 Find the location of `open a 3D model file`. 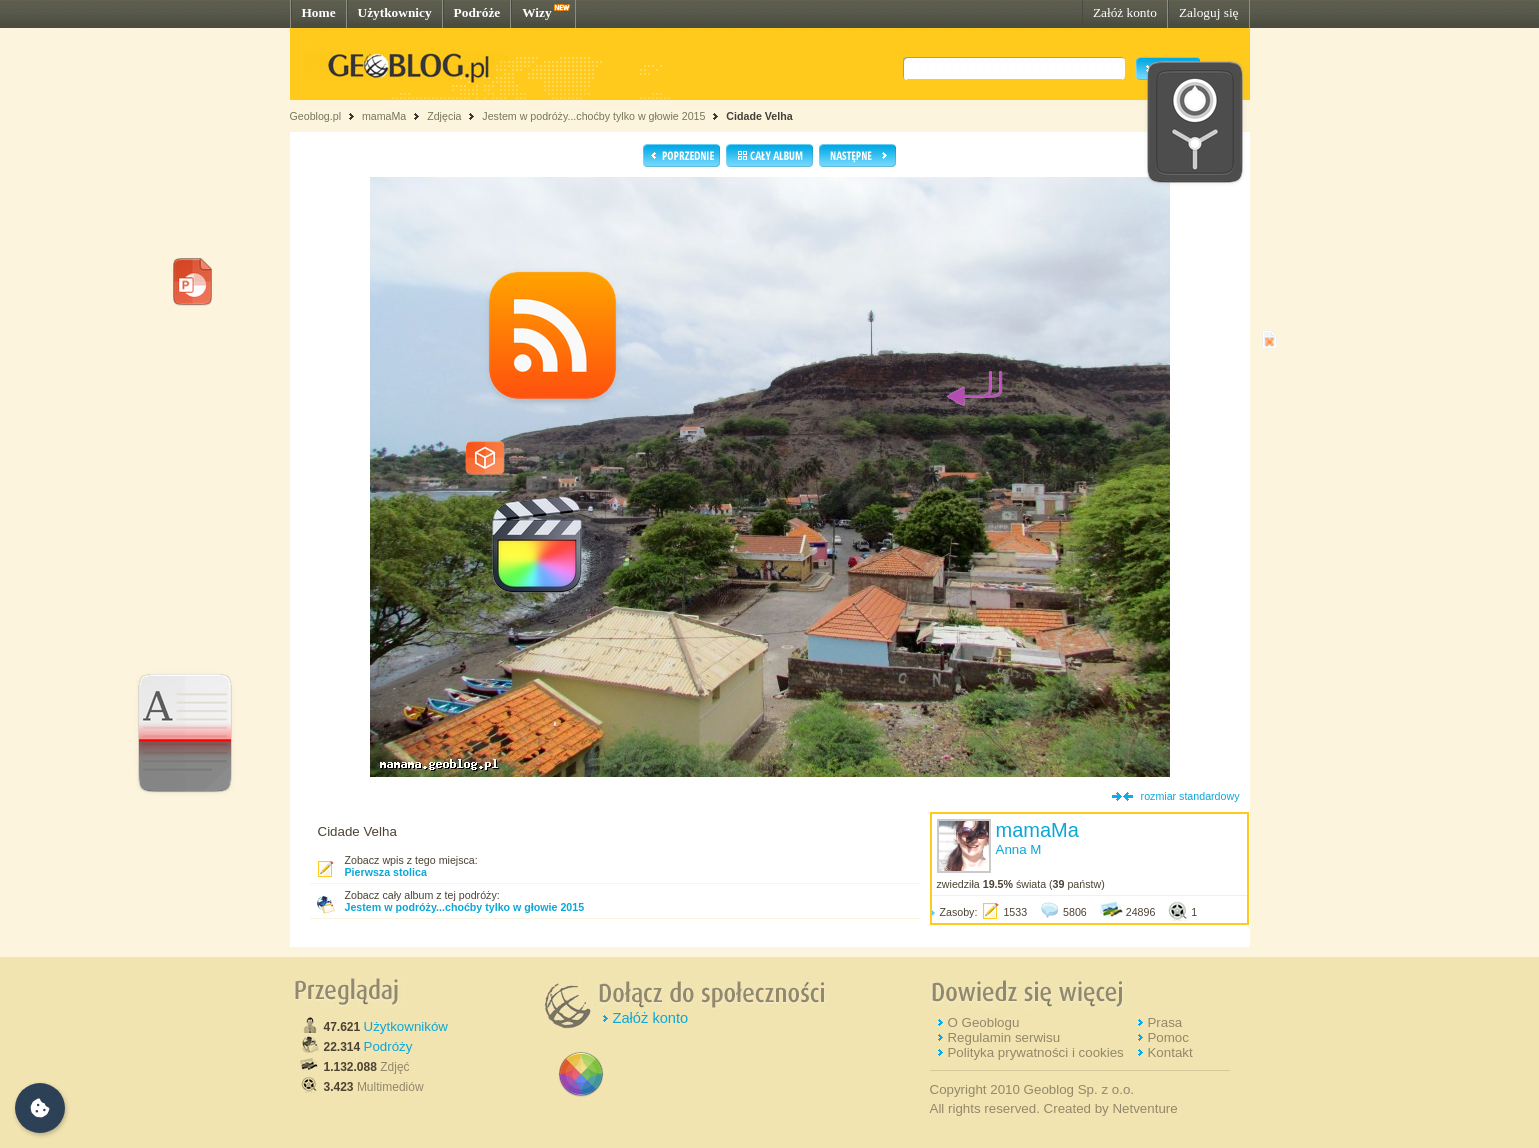

open a 3D model file is located at coordinates (485, 457).